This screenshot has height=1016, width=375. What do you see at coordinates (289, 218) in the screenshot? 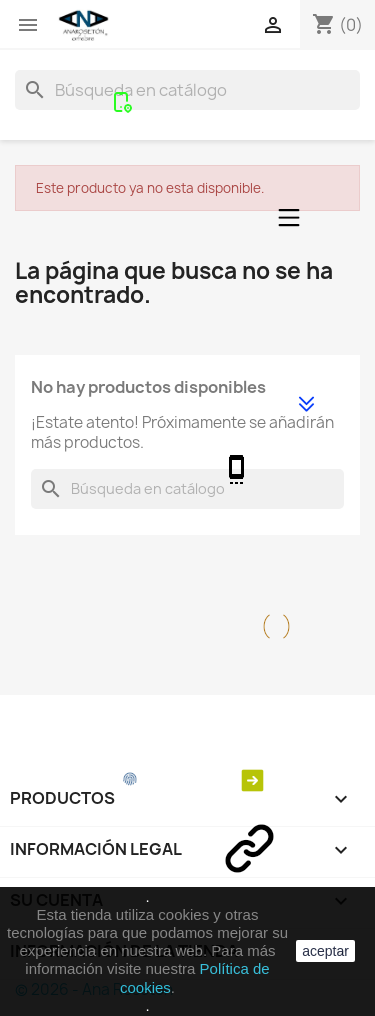
I see `open navigation menu` at bounding box center [289, 218].